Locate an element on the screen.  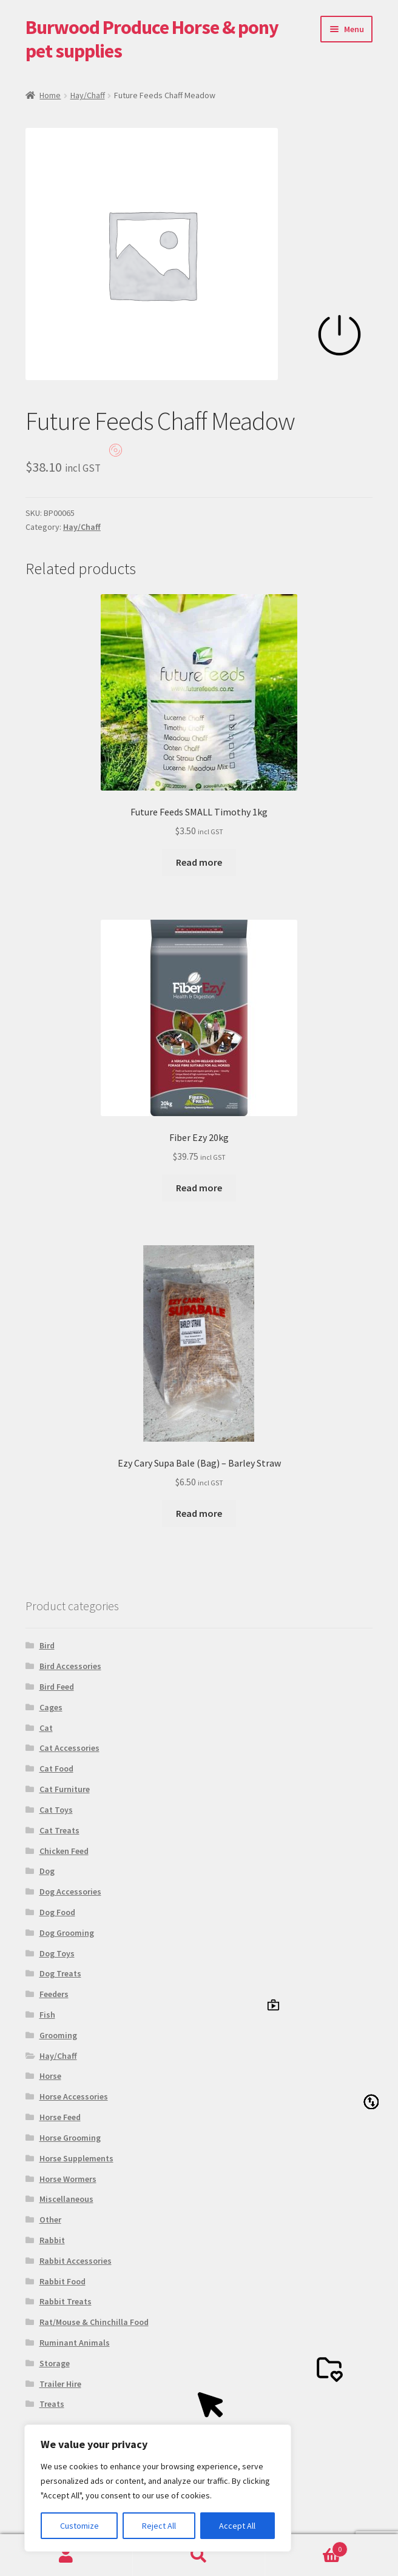
mouse cursor or pointer indicator is located at coordinates (210, 2404).